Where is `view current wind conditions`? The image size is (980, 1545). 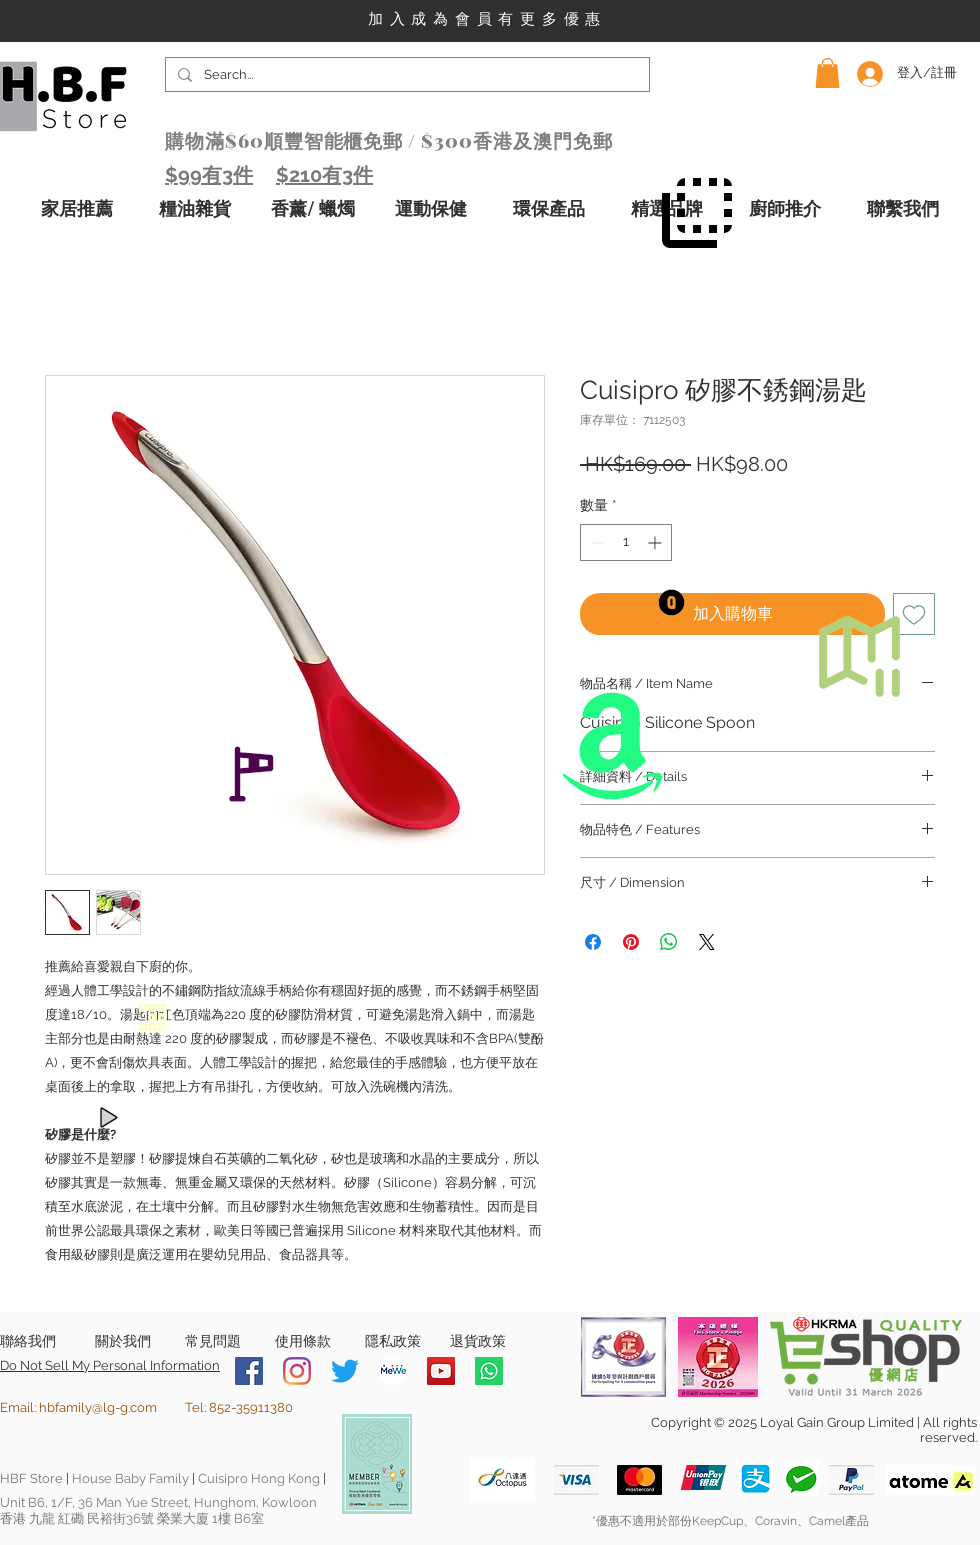 view current wind conditions is located at coordinates (254, 774).